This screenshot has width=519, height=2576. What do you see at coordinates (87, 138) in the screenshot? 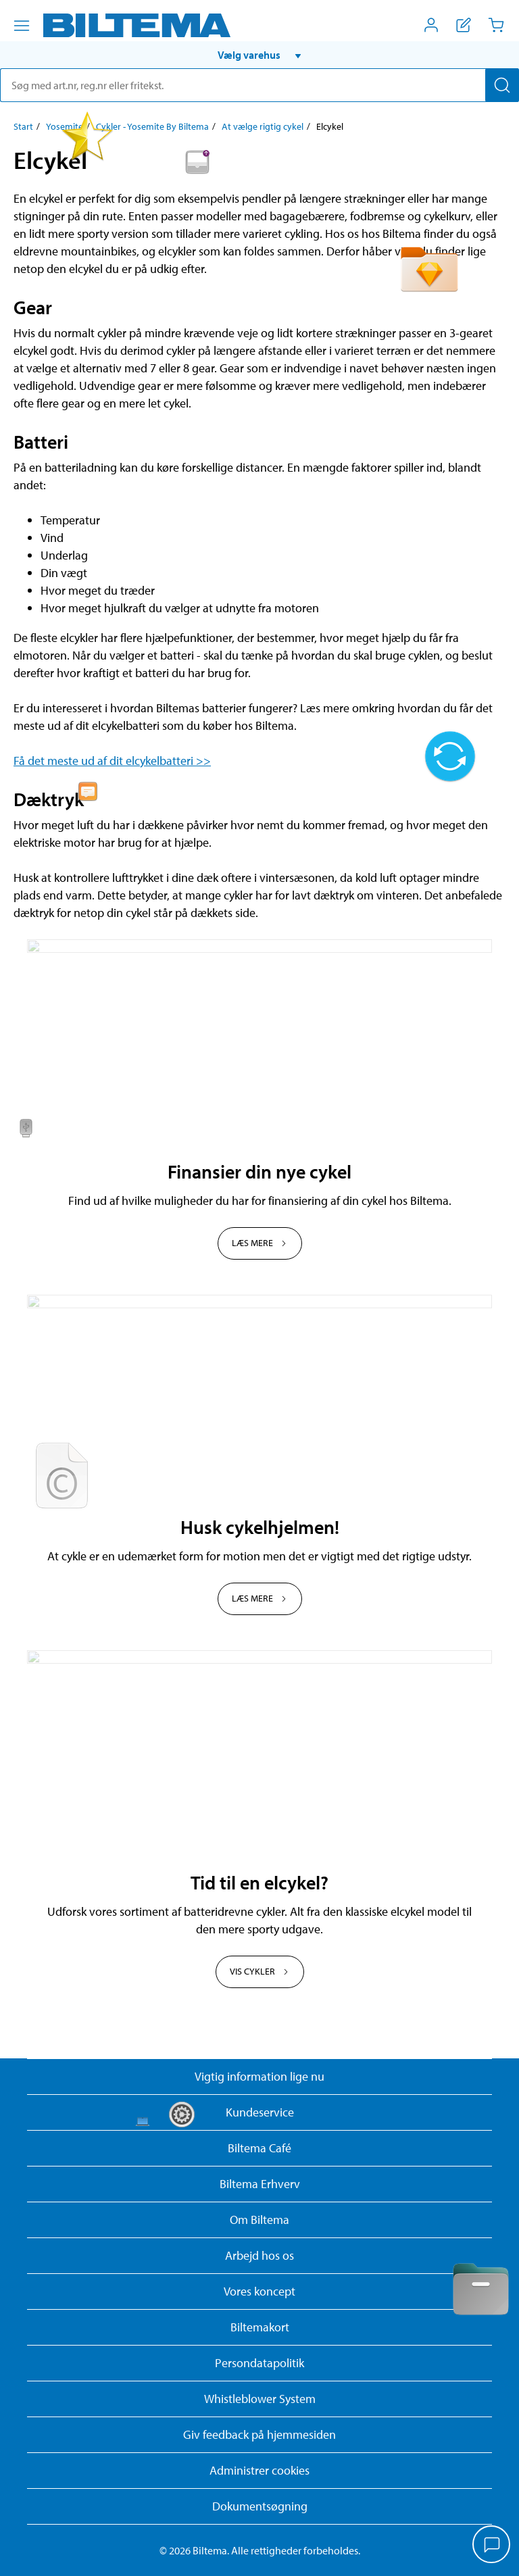
I see `indicates a partial or half rating` at bounding box center [87, 138].